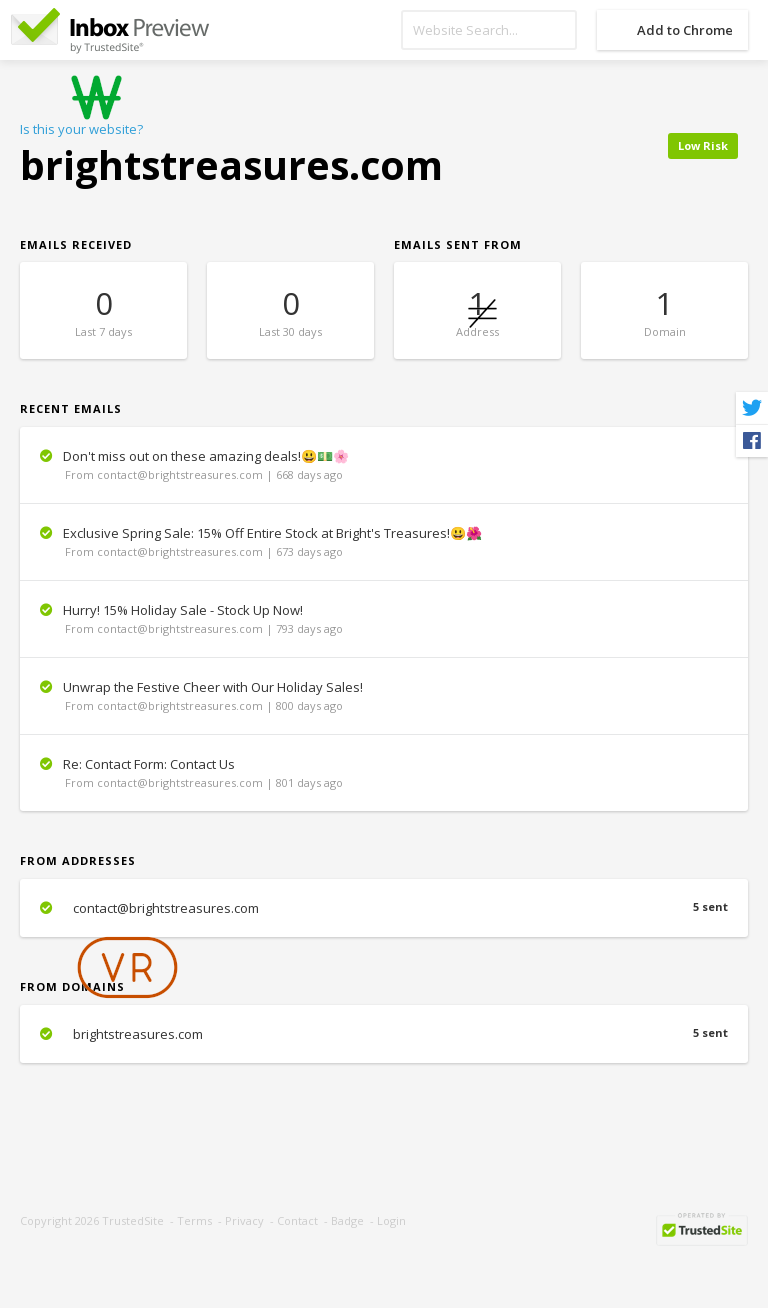 The height and width of the screenshot is (1308, 768). What do you see at coordinates (482, 313) in the screenshot?
I see `indicates values are not equal or mismatched` at bounding box center [482, 313].